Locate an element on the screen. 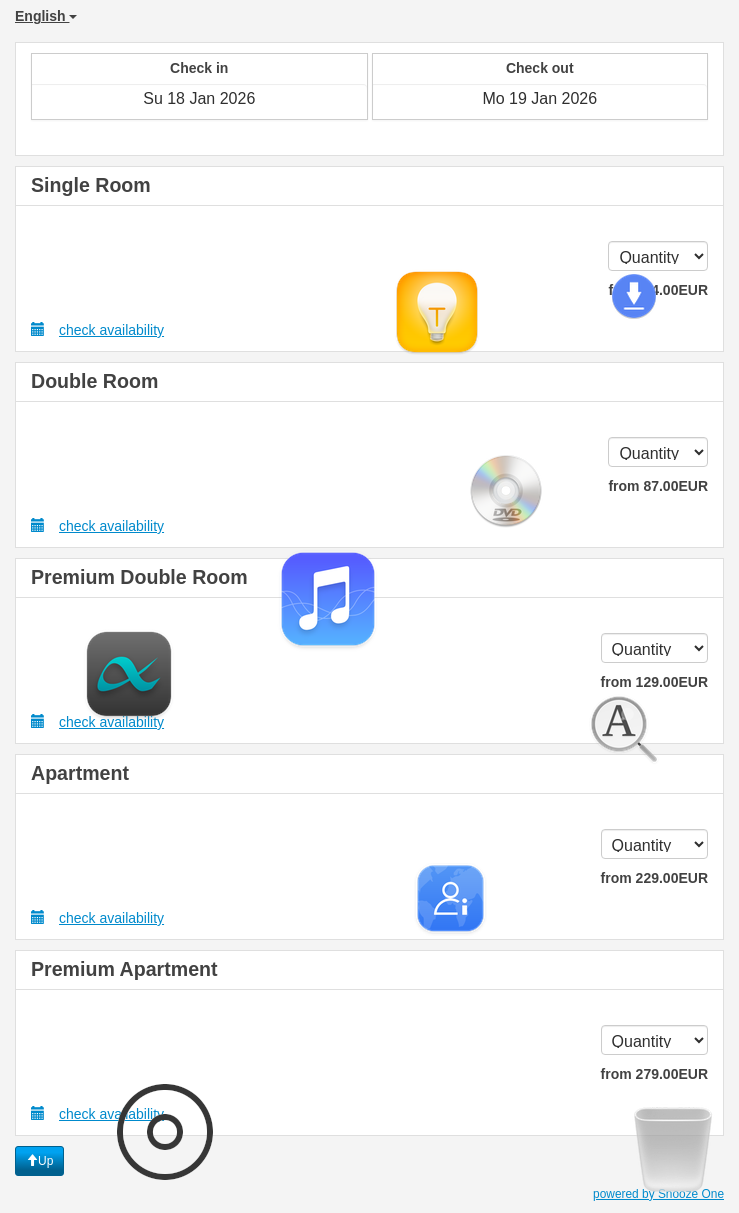  indicates optical media such as a CD or DVD is located at coordinates (165, 1132).